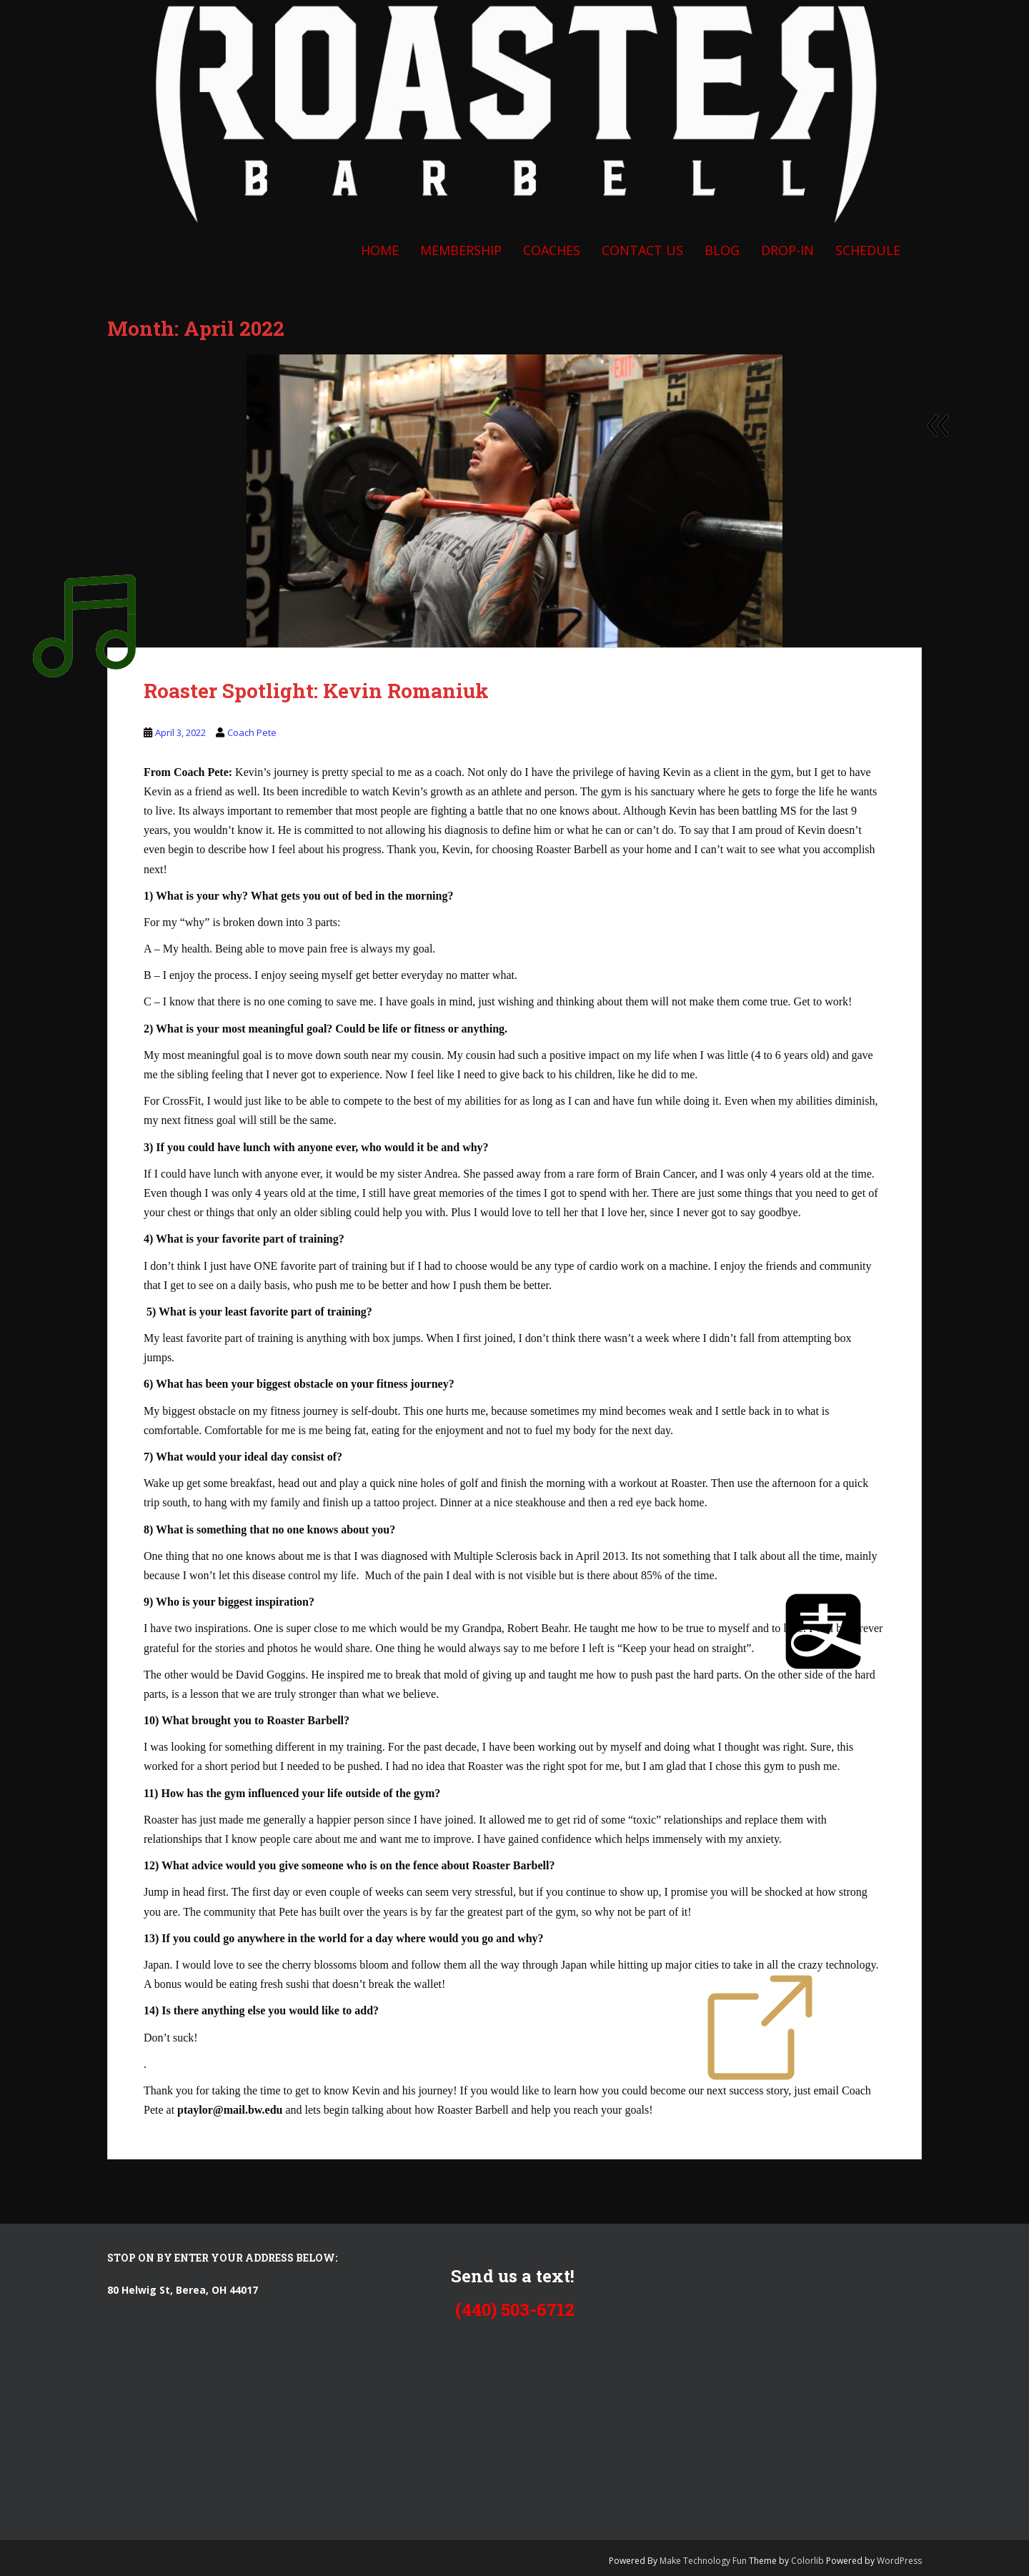 Image resolution: width=1029 pixels, height=2576 pixels. I want to click on pay with Alipay, so click(823, 1631).